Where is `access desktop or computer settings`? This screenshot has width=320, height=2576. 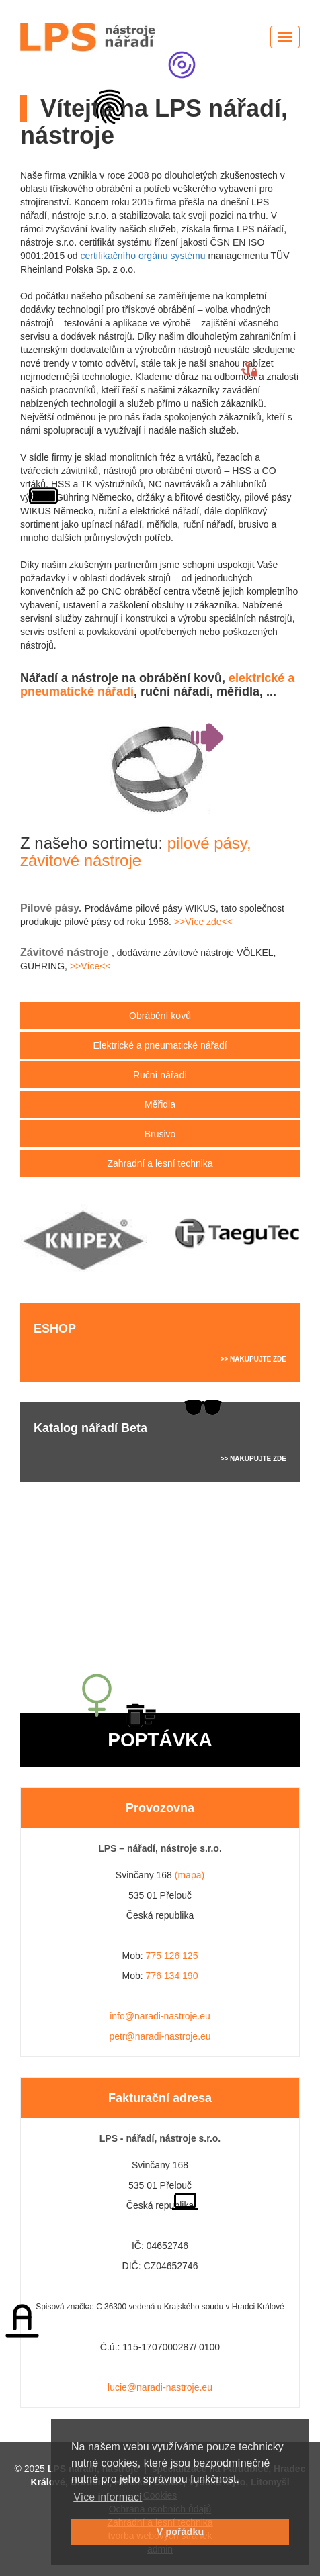 access desktop or computer settings is located at coordinates (185, 2201).